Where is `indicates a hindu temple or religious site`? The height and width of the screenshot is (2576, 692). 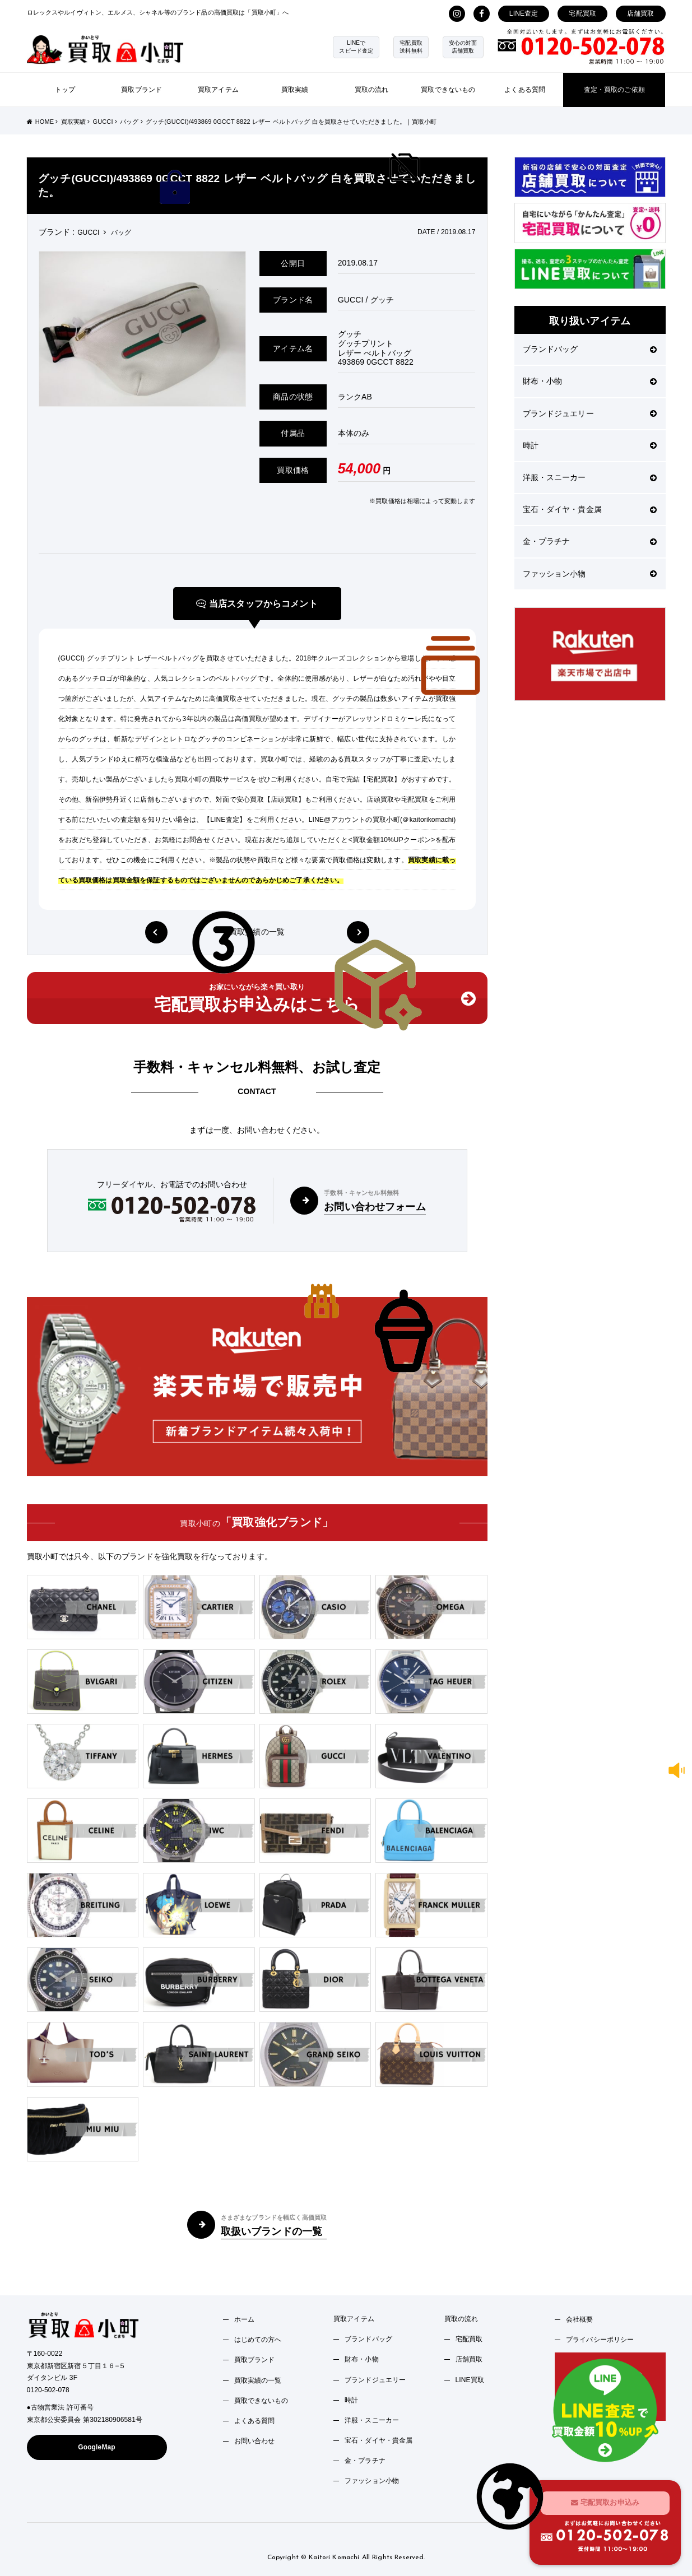 indicates a hindu temple or religious site is located at coordinates (322, 1301).